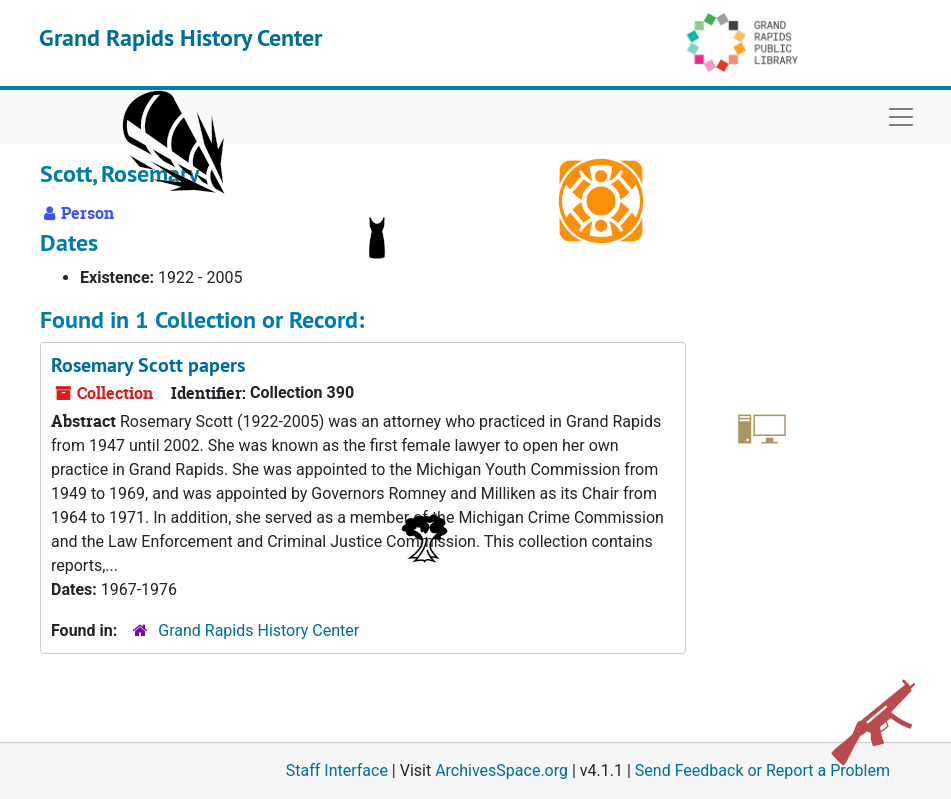 This screenshot has width=951, height=799. Describe the element at coordinates (173, 142) in the screenshot. I see `drill tool or equipment icon` at that location.